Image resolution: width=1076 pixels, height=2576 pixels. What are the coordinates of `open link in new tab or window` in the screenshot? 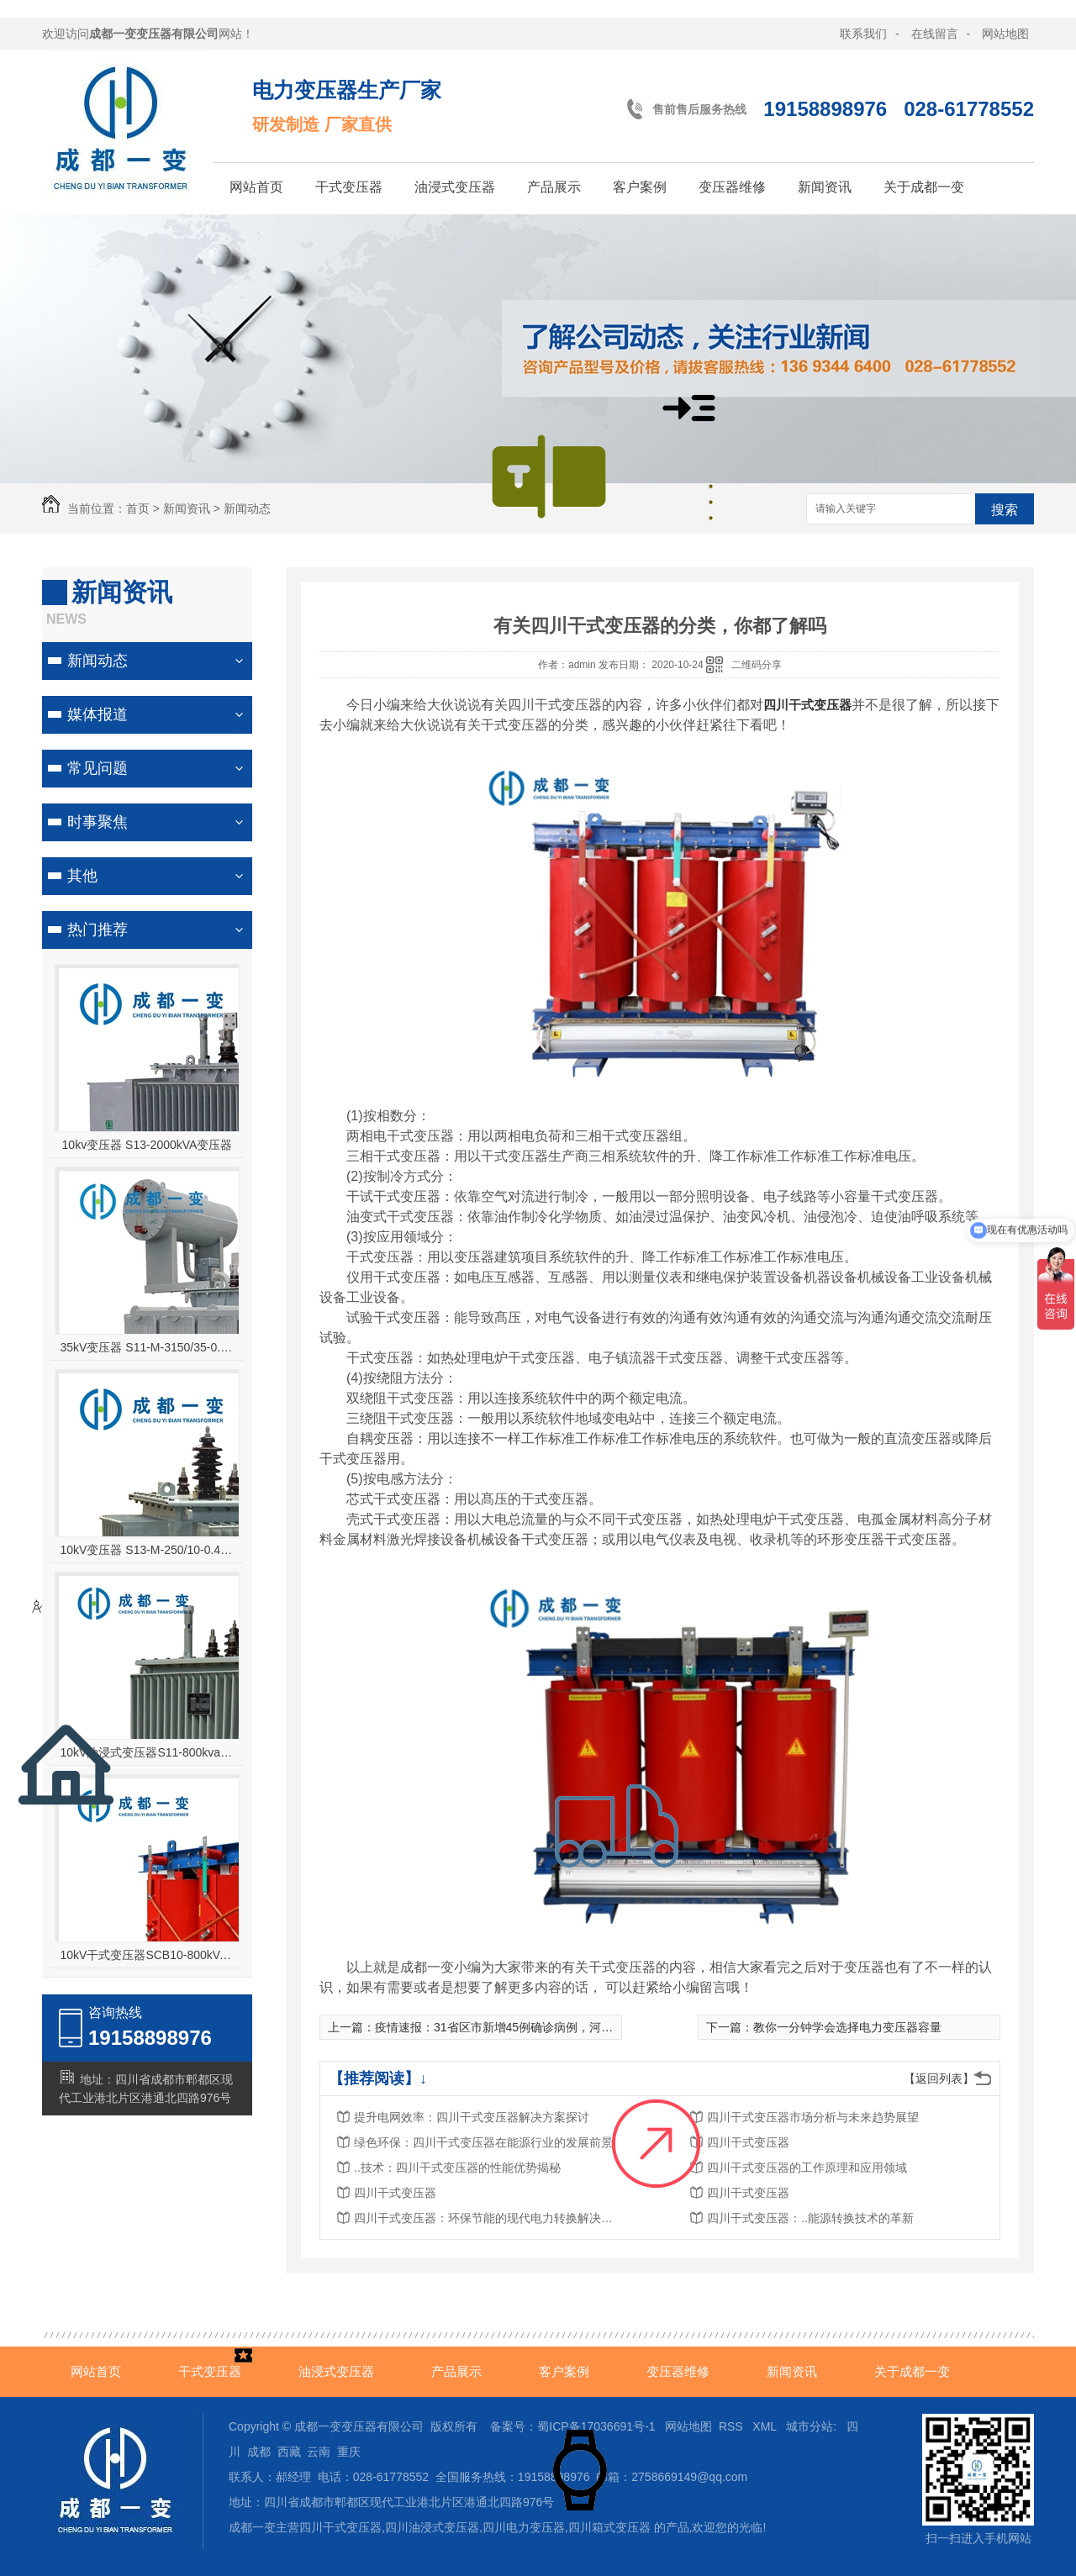 It's located at (656, 2143).